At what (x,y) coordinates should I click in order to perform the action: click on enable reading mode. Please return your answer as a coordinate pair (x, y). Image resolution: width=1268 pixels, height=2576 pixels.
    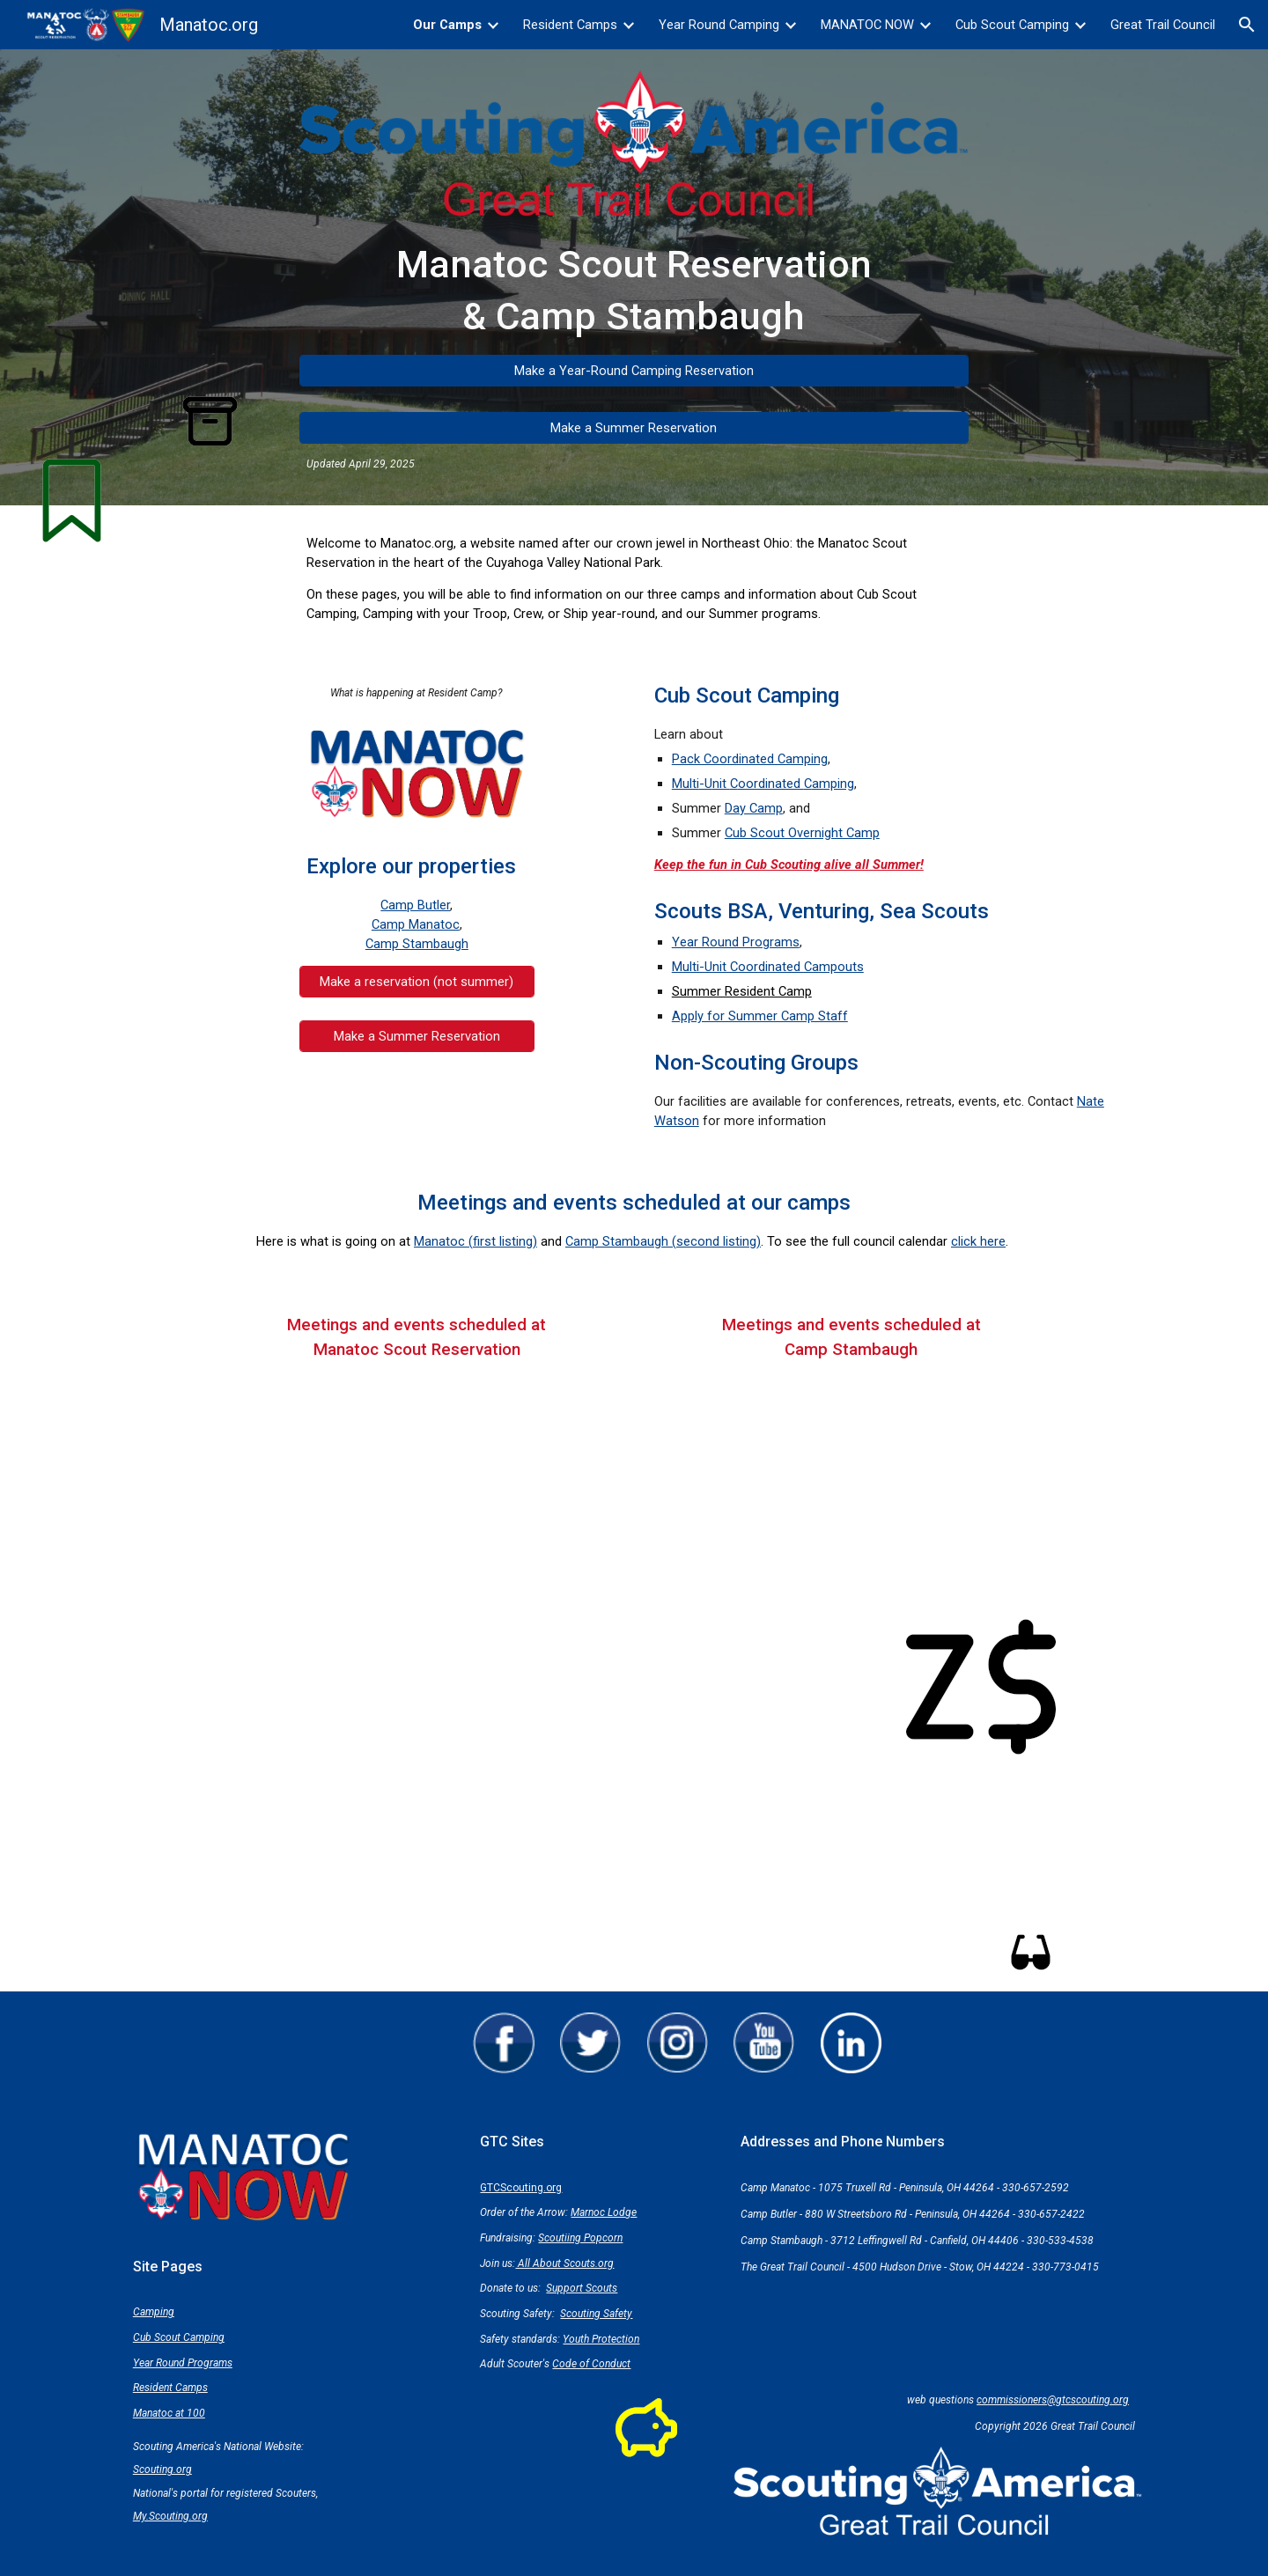
    Looking at the image, I should click on (1030, 1952).